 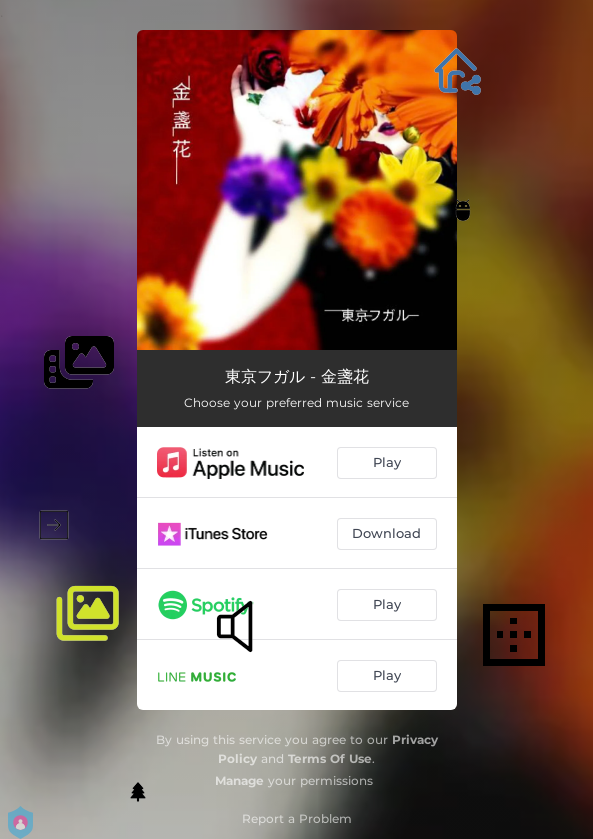 I want to click on access photo and video gallery, so click(x=79, y=364).